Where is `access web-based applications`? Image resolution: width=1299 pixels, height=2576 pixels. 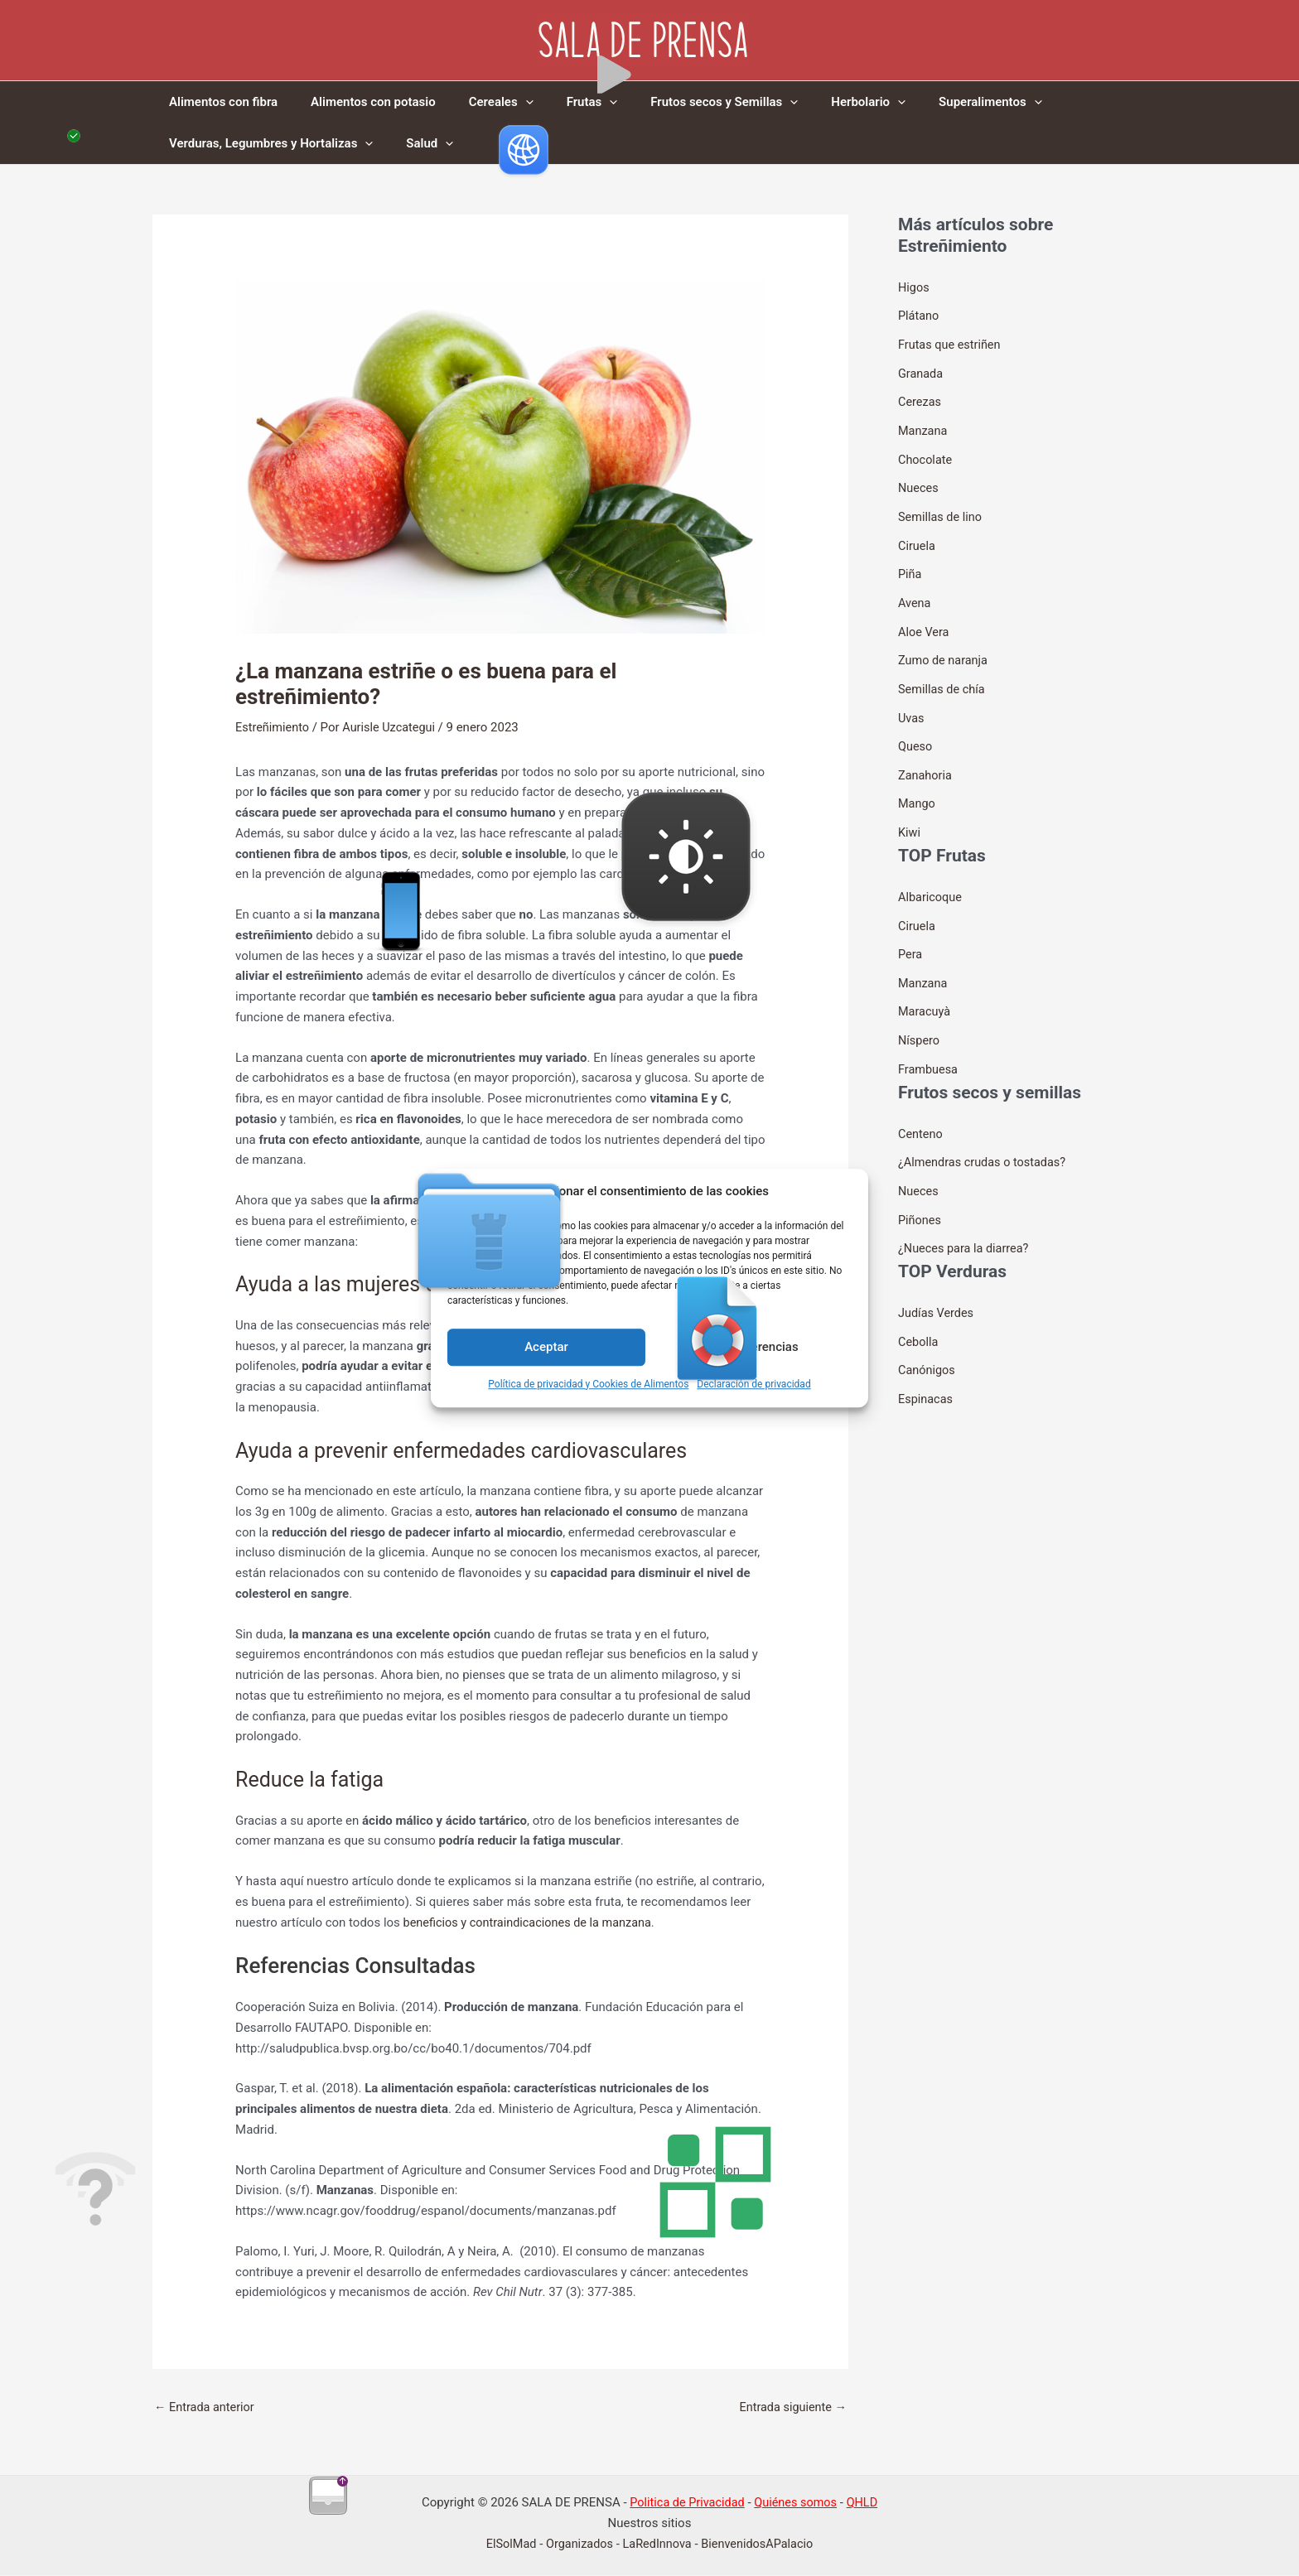
access web-based applications is located at coordinates (524, 150).